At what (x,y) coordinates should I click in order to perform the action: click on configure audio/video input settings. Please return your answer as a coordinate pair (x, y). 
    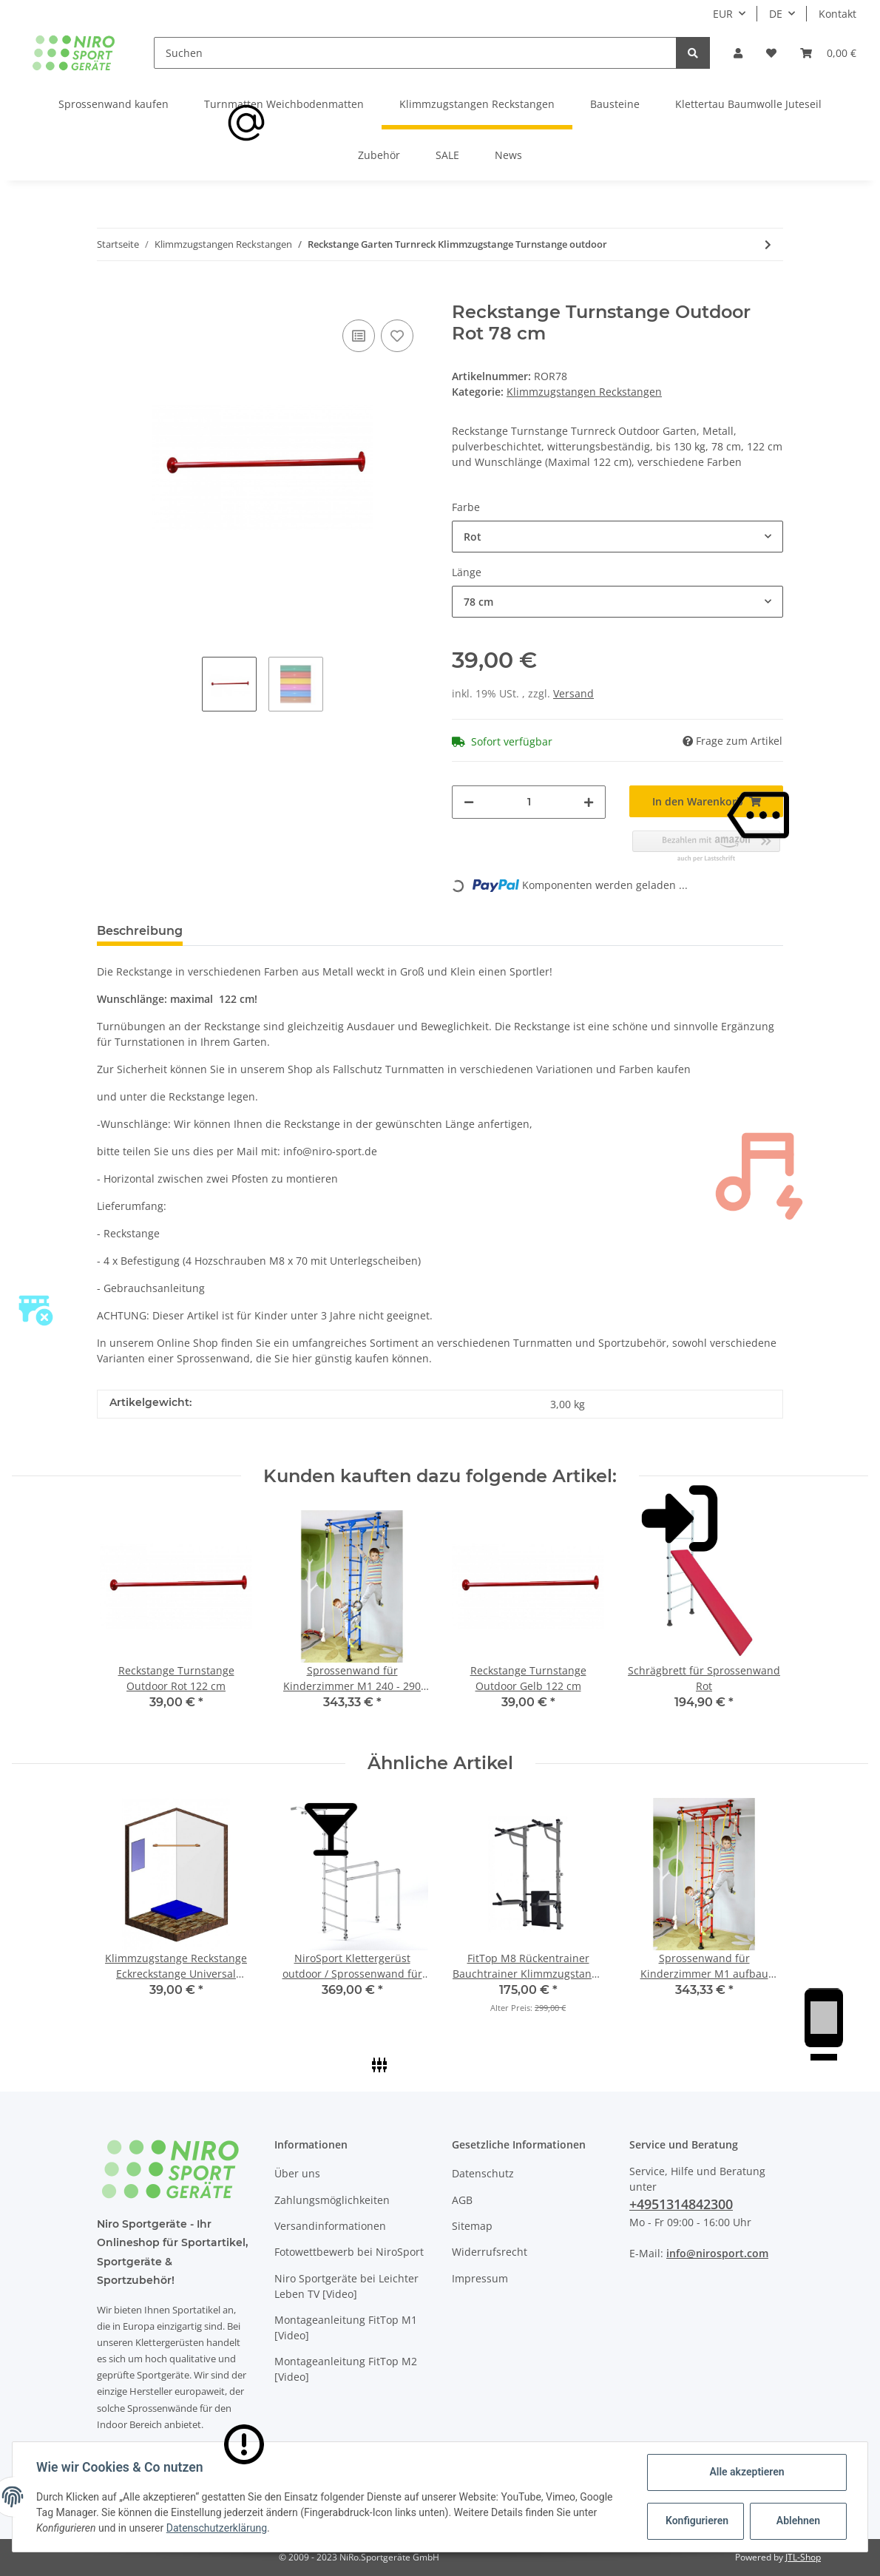
    Looking at the image, I should click on (379, 2065).